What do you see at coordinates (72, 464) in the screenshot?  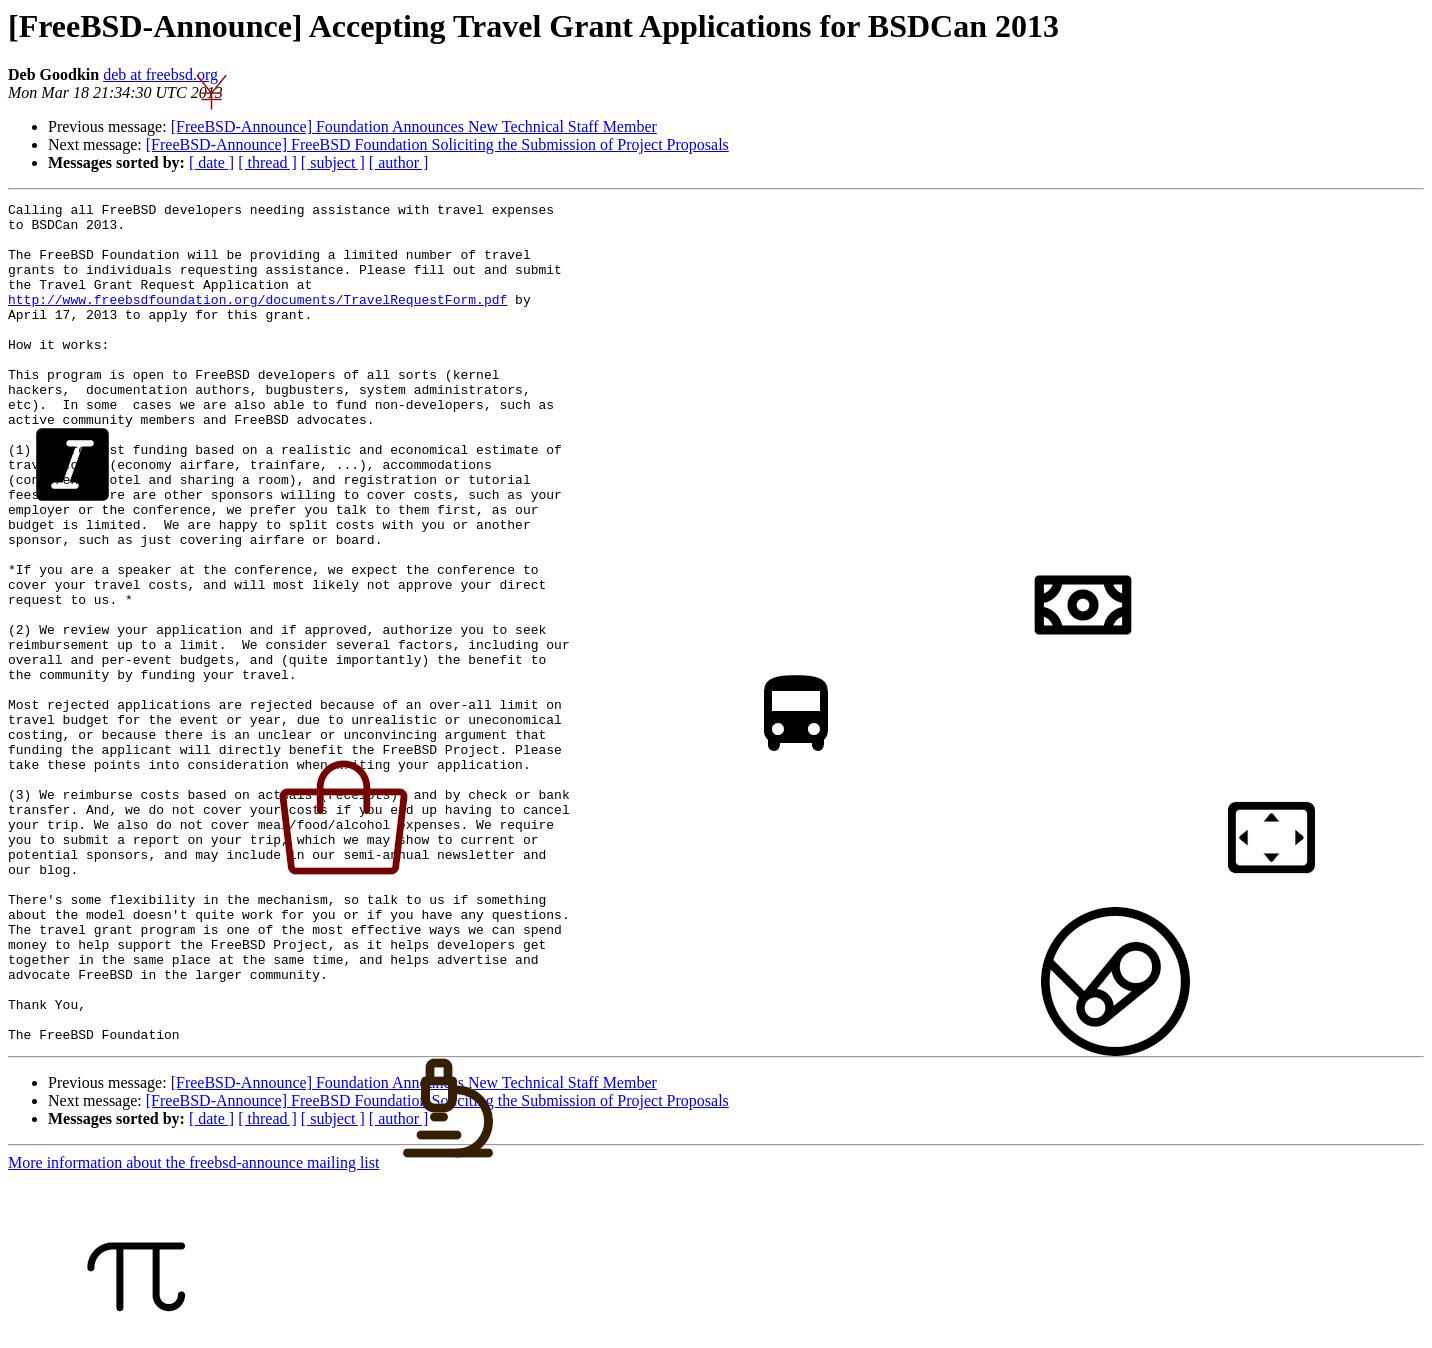 I see `apply italic formatting to selected text` at bounding box center [72, 464].